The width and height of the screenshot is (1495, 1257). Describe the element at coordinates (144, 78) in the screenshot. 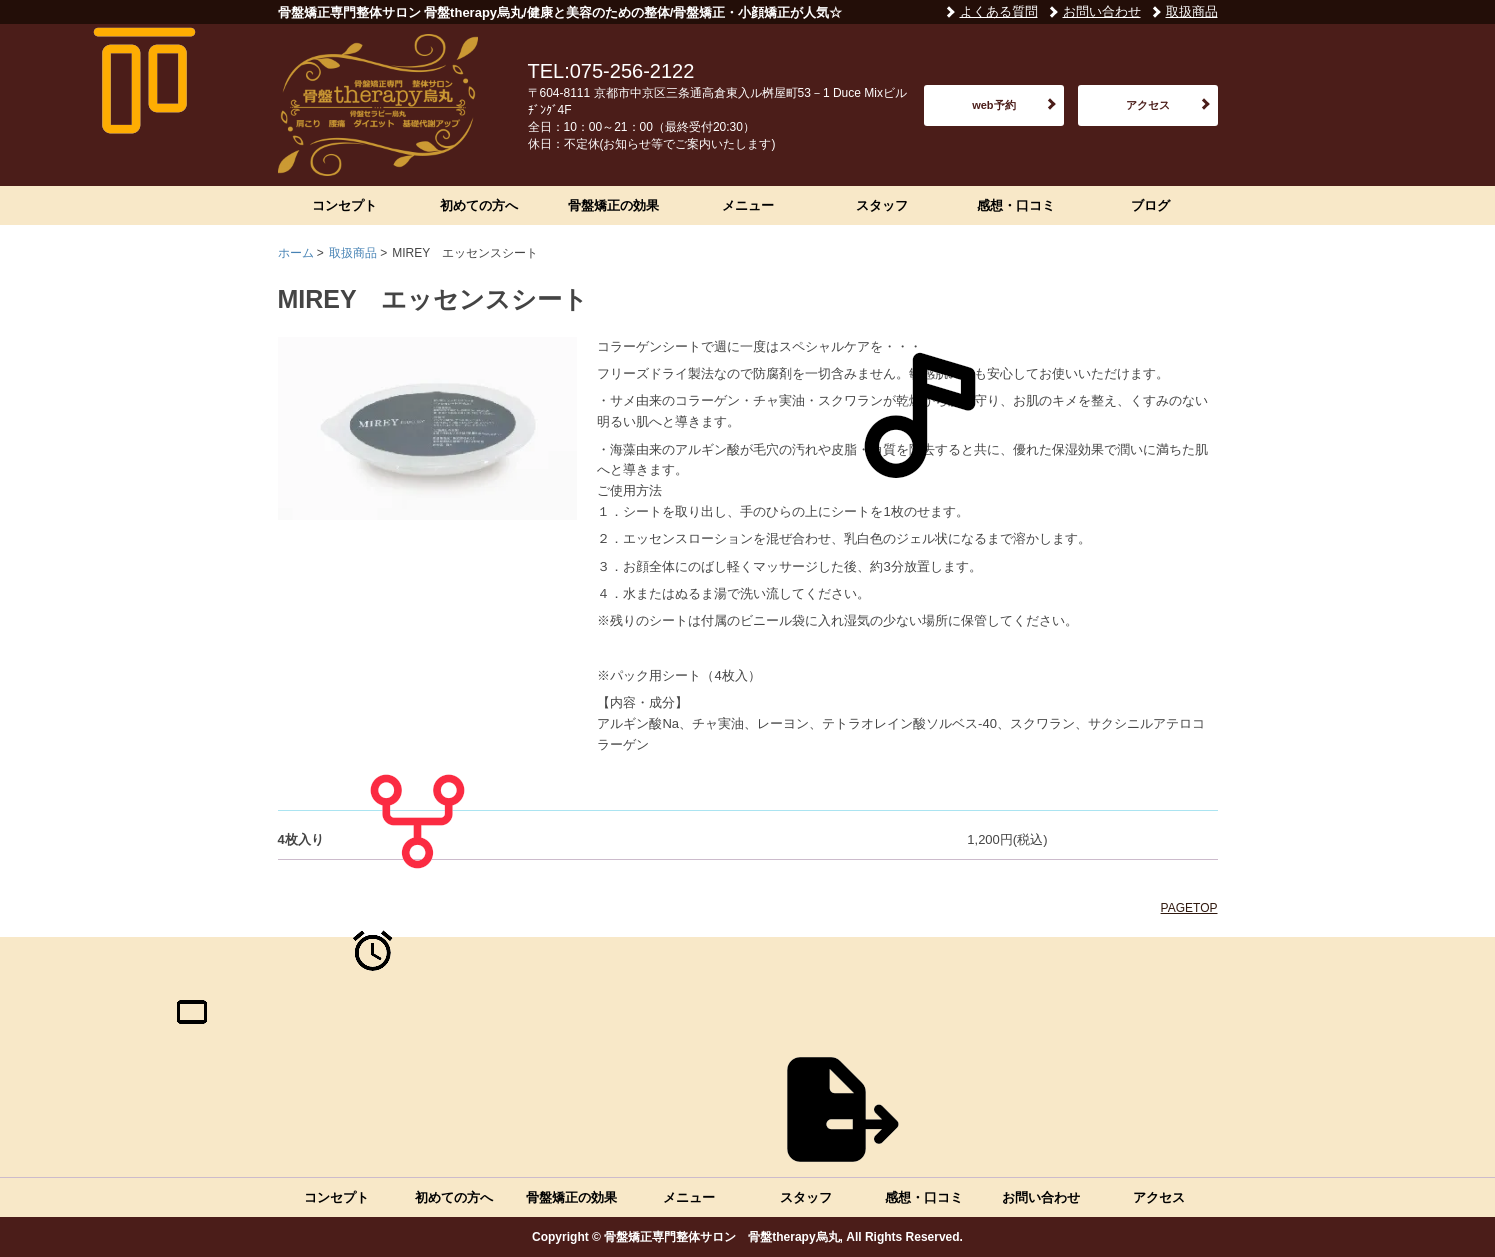

I see `align selected elements to the top` at that location.